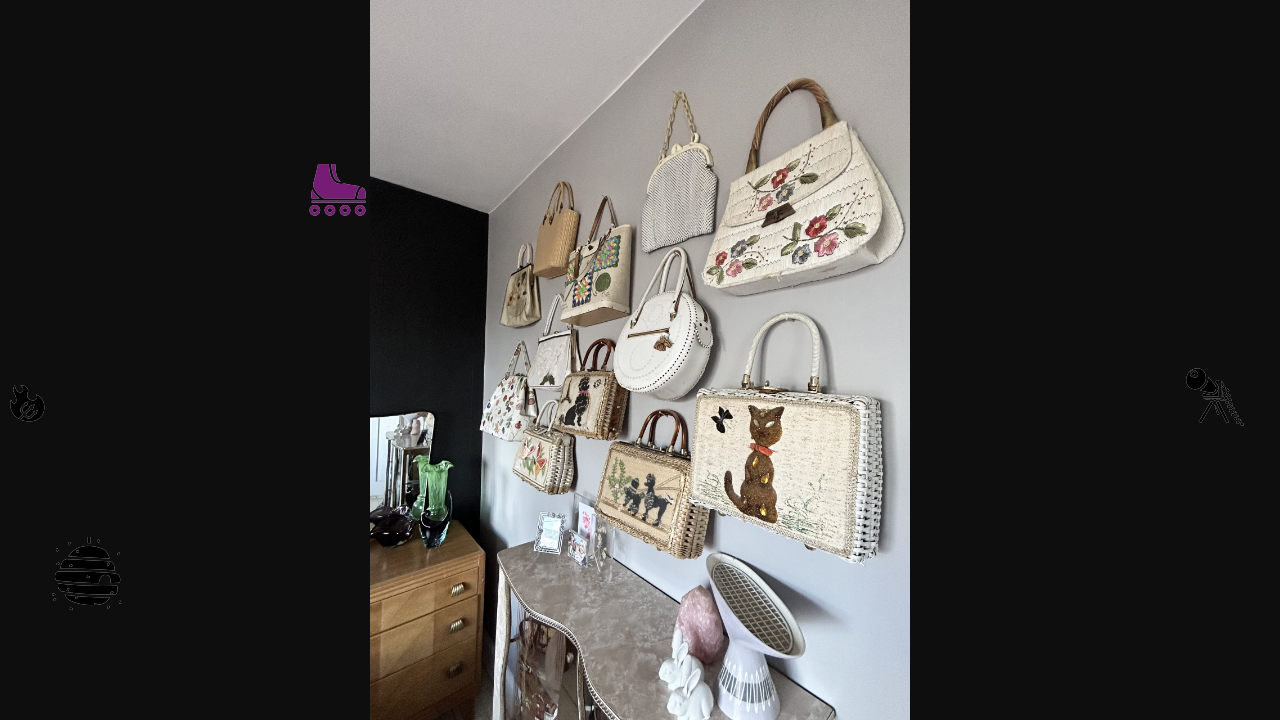 Image resolution: width=1280 pixels, height=720 pixels. What do you see at coordinates (1215, 397) in the screenshot?
I see `select machine gun weapon in game` at bounding box center [1215, 397].